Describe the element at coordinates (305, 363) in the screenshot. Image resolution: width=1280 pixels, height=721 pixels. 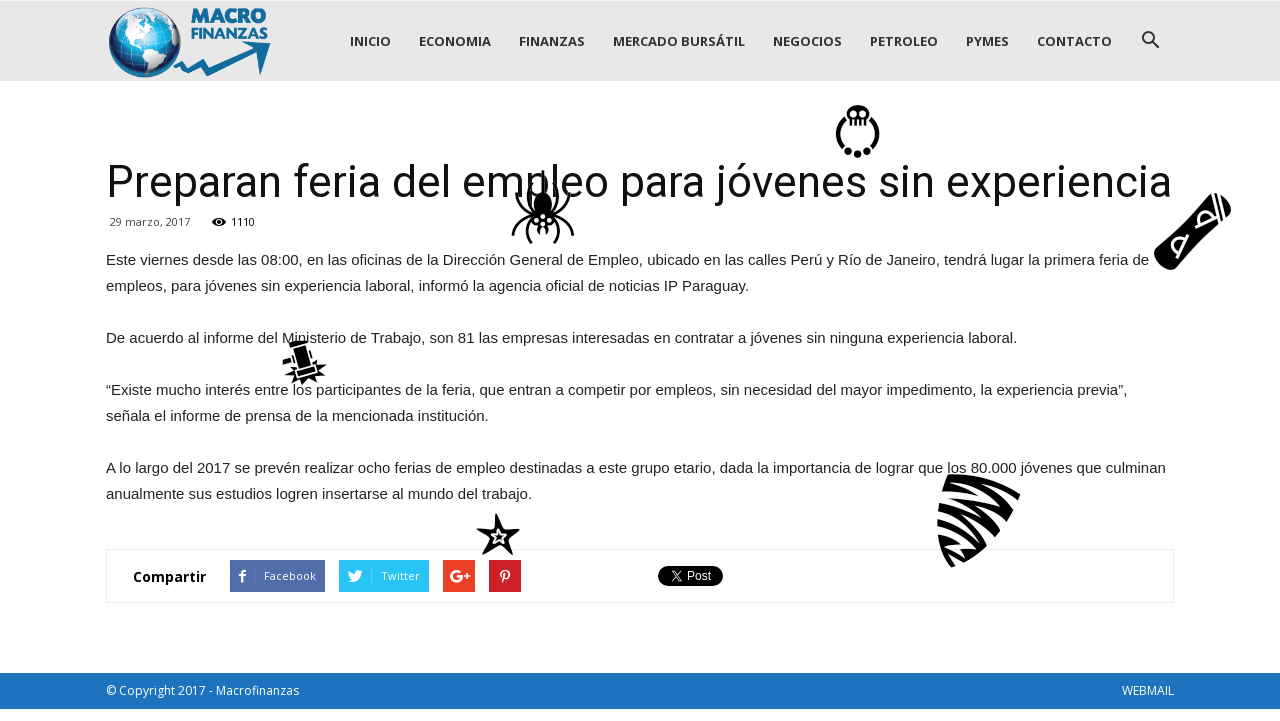
I see `indicates a legal or court-related feature` at that location.